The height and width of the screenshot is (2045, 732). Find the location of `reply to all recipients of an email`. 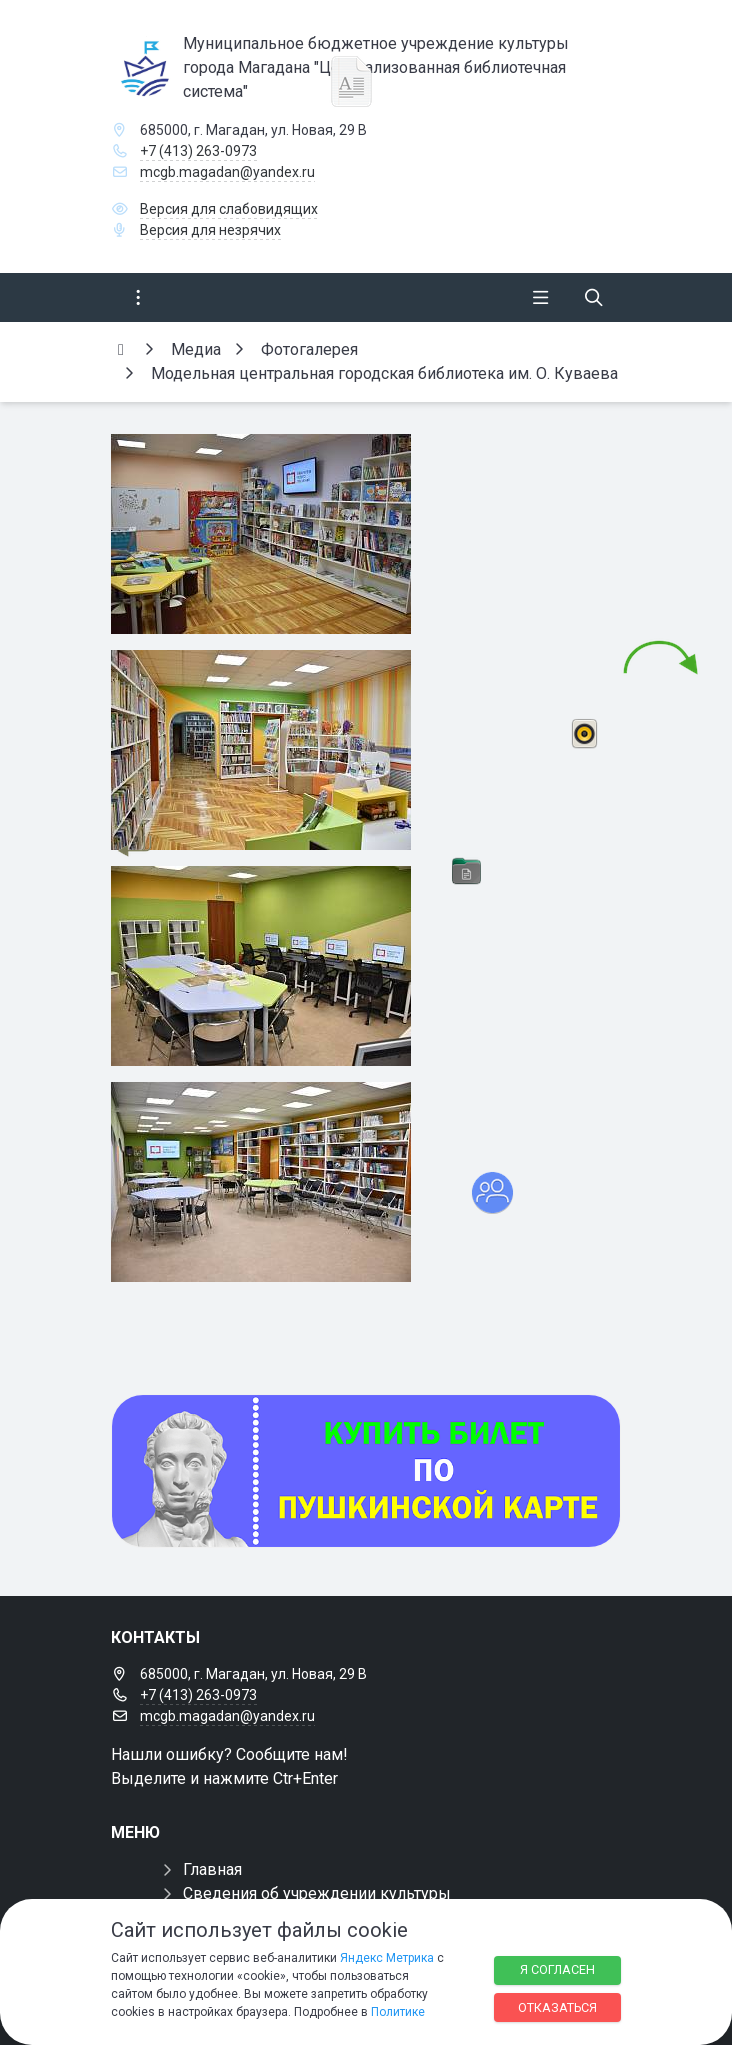

reply to all recipients of an email is located at coordinates (134, 846).